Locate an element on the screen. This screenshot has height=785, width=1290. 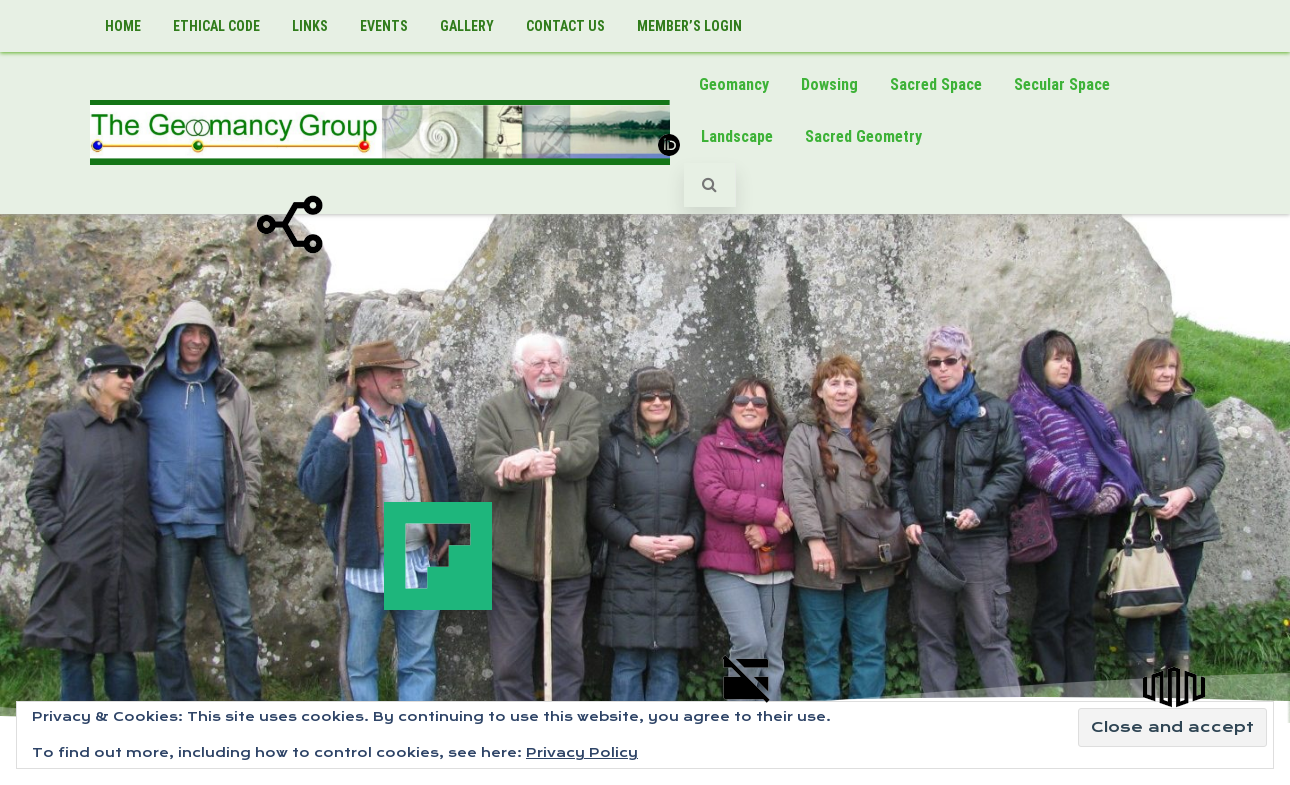
no credit card required is located at coordinates (746, 679).